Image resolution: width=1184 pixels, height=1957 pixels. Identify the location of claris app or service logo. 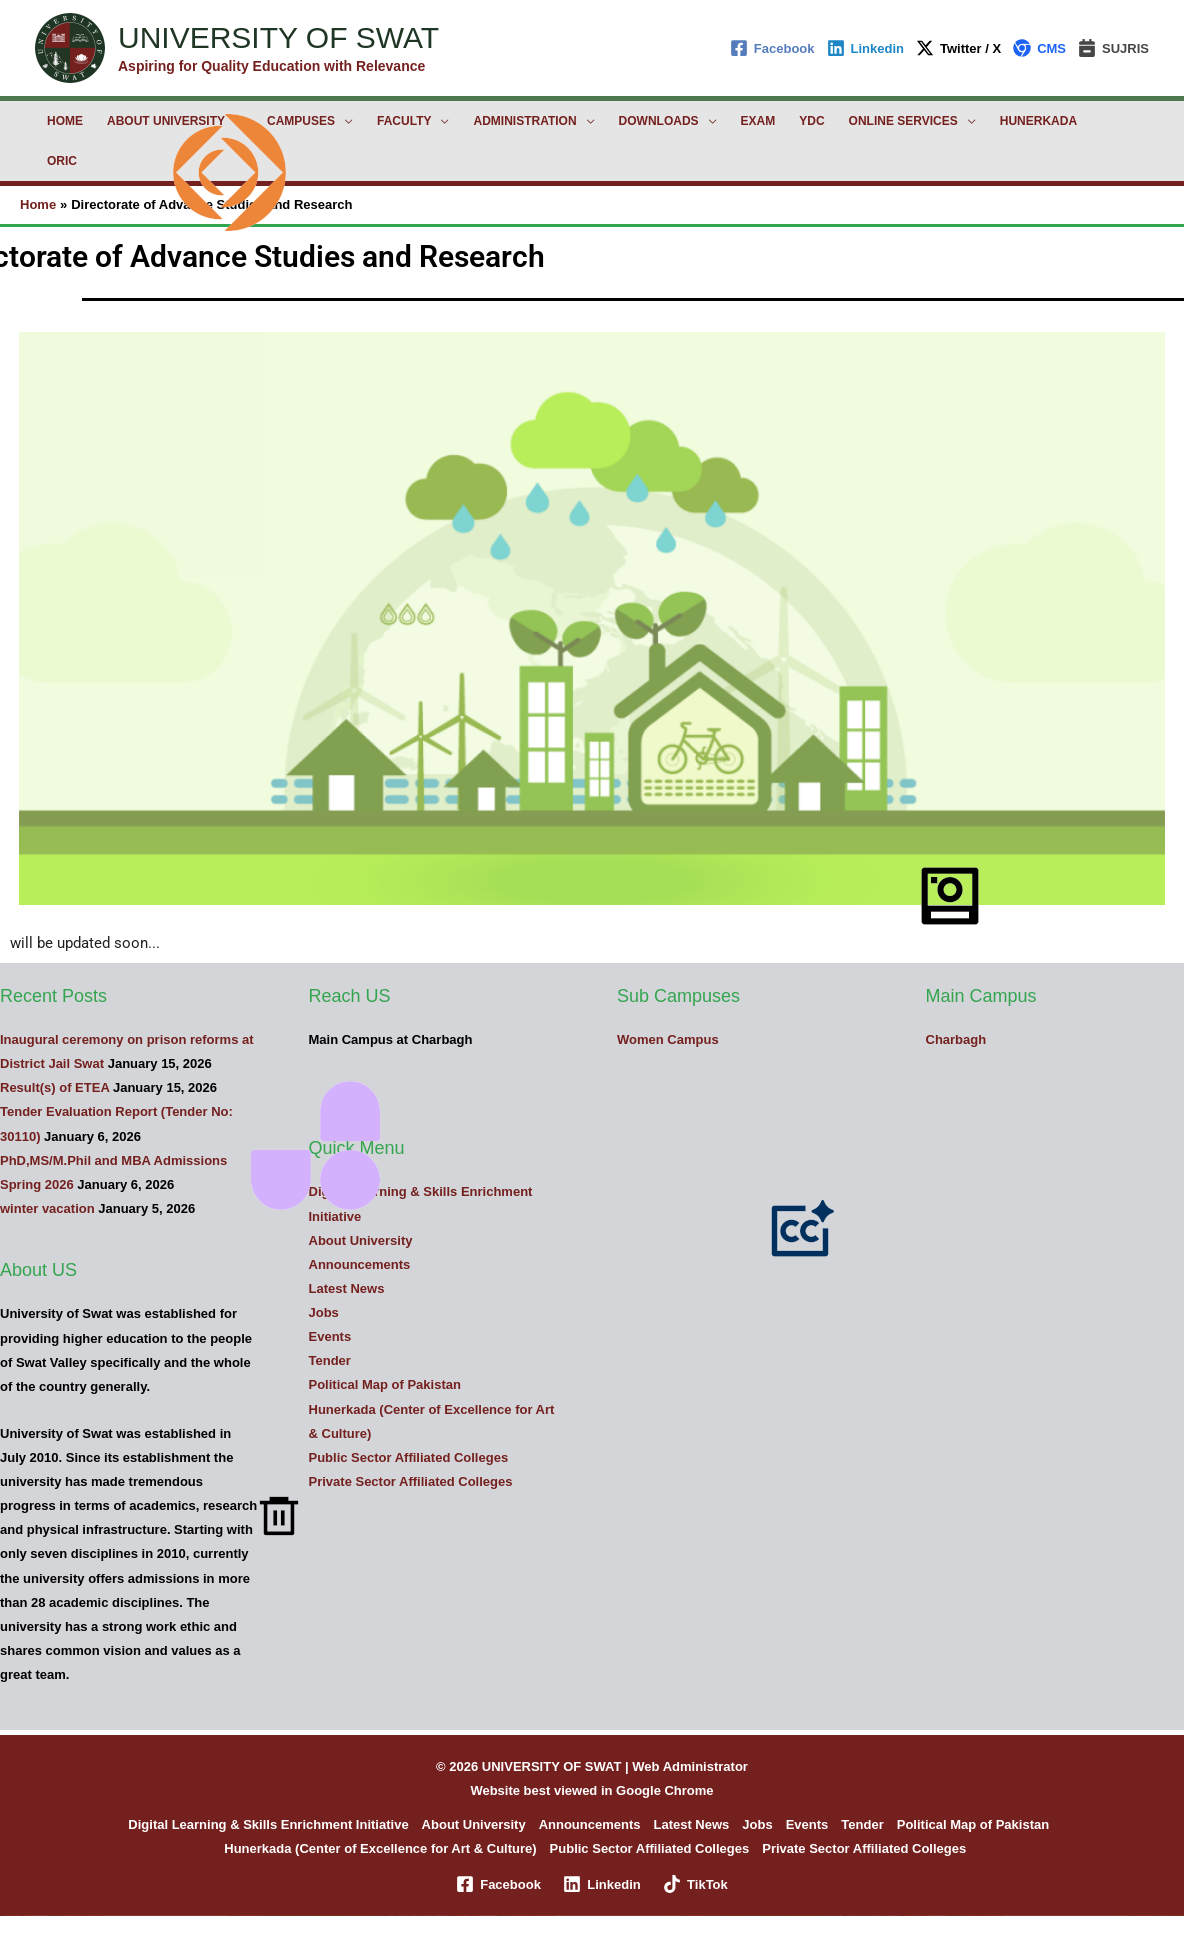
(229, 172).